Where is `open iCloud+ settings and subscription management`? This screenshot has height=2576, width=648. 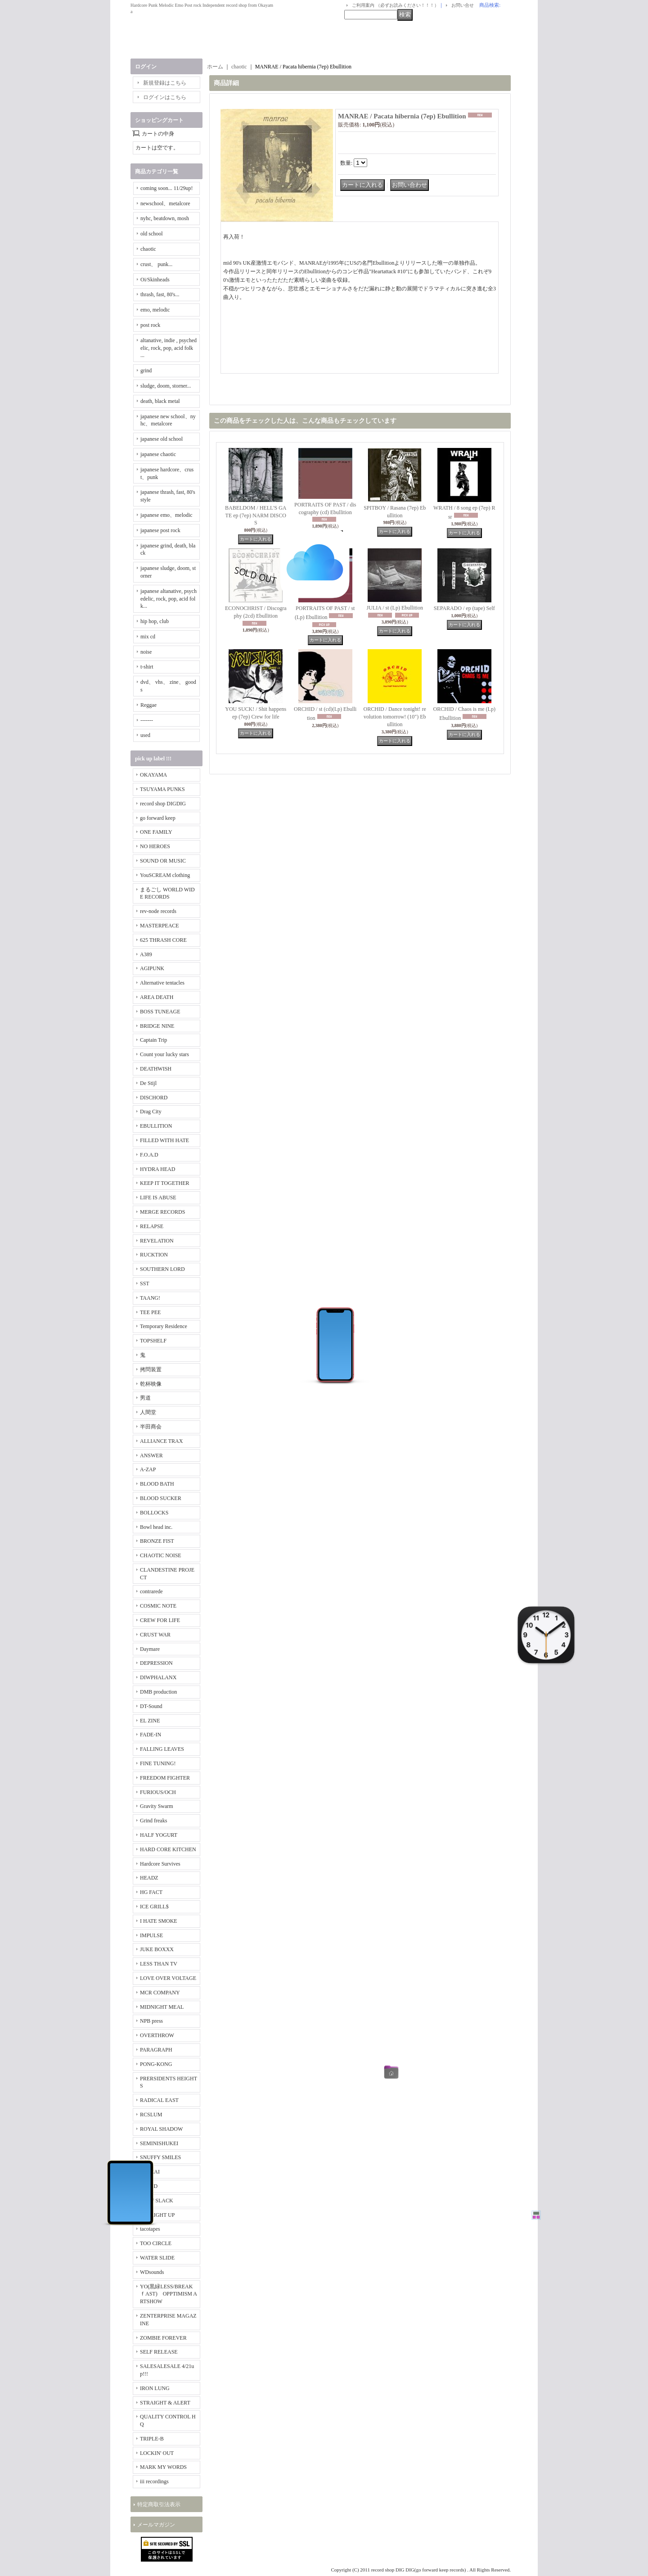 open iCloud+ settings and subscription management is located at coordinates (315, 563).